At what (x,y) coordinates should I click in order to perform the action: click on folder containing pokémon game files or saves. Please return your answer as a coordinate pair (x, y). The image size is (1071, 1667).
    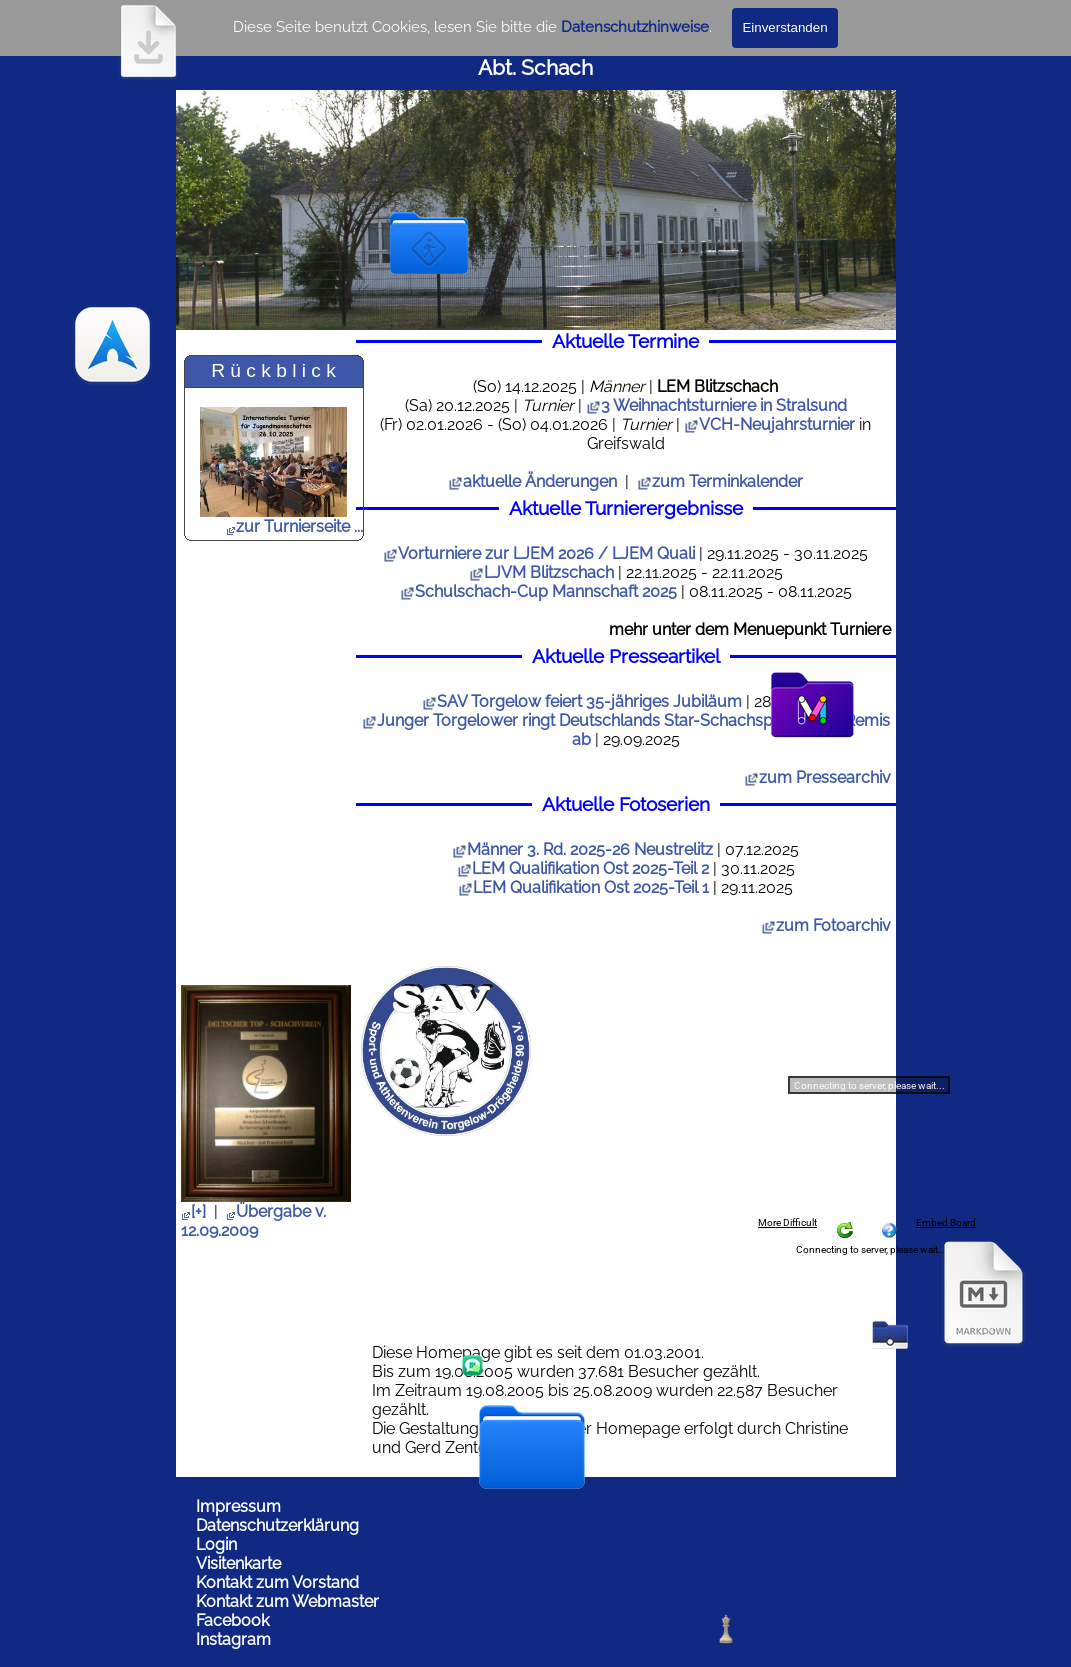
    Looking at the image, I should click on (890, 1336).